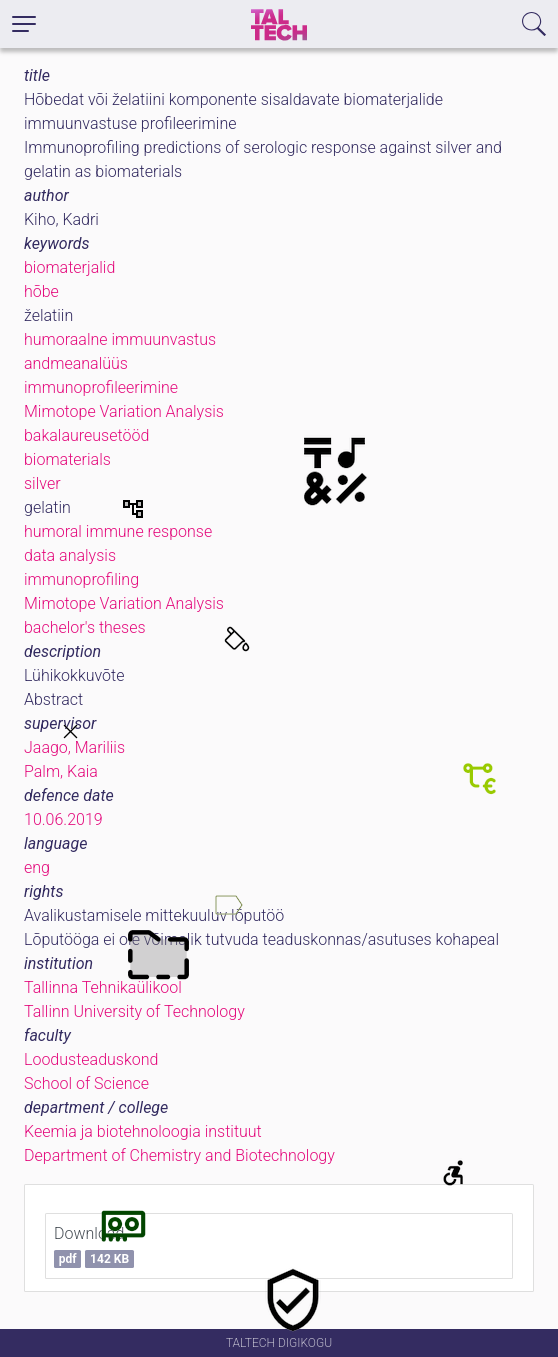 The width and height of the screenshot is (558, 1357). I want to click on view euro currency transactions, so click(479, 779).